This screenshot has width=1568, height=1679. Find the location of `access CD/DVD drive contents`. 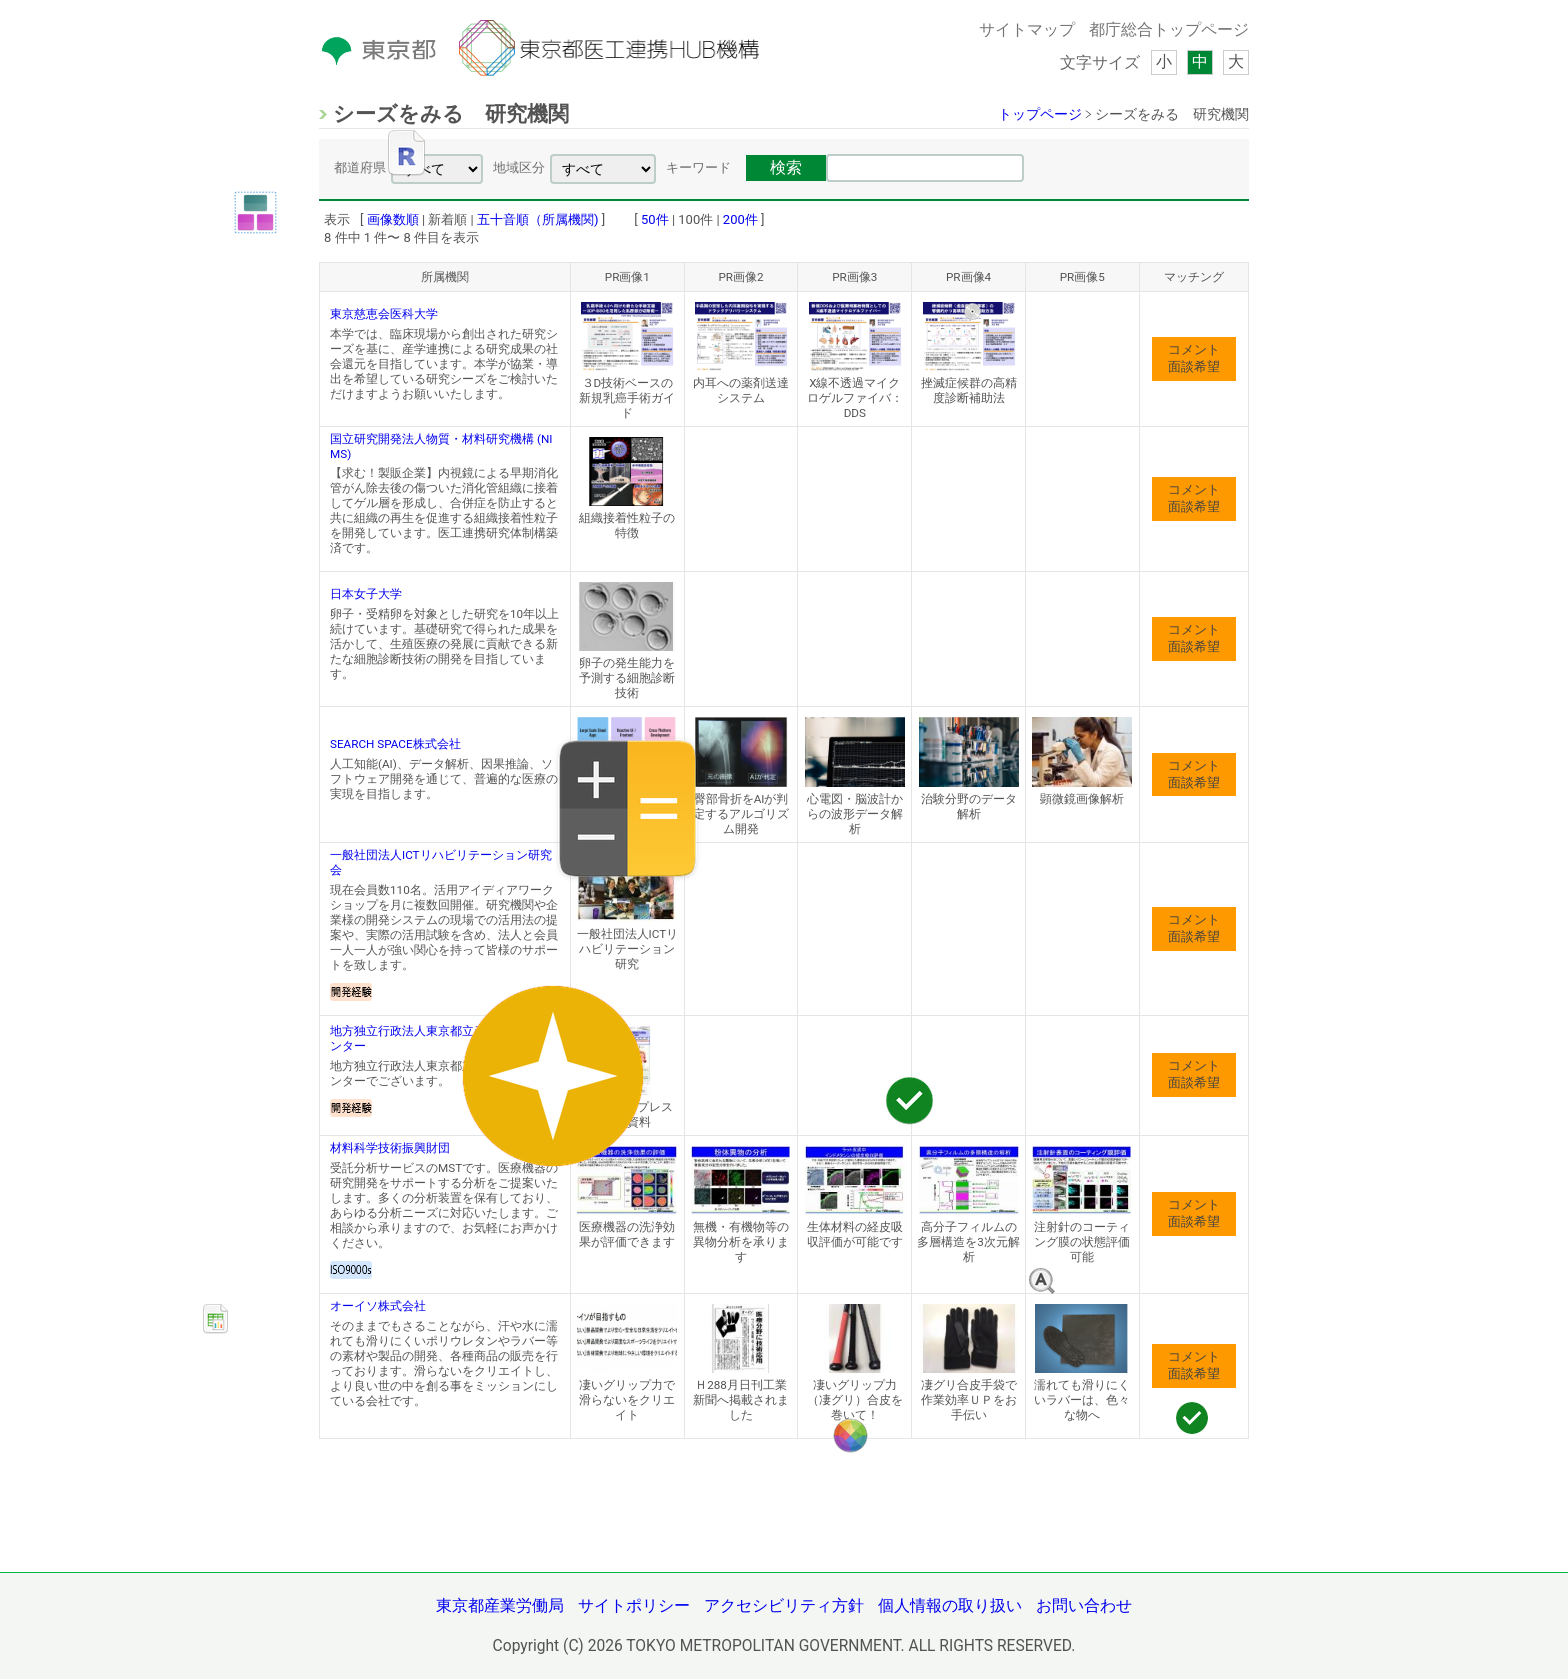

access CD/DVD drive contents is located at coordinates (972, 311).